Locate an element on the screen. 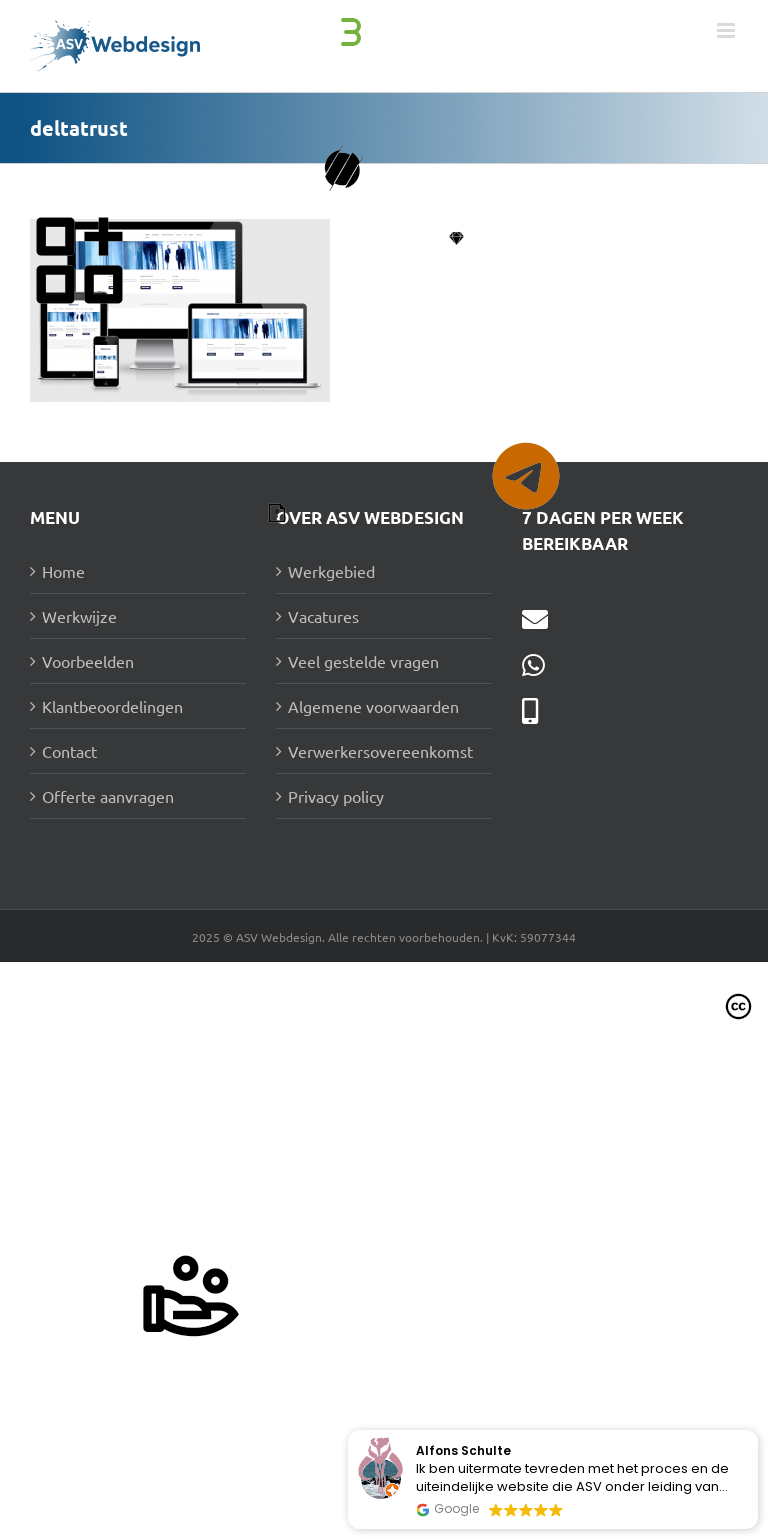  creative commons license indicator is located at coordinates (738, 1006).